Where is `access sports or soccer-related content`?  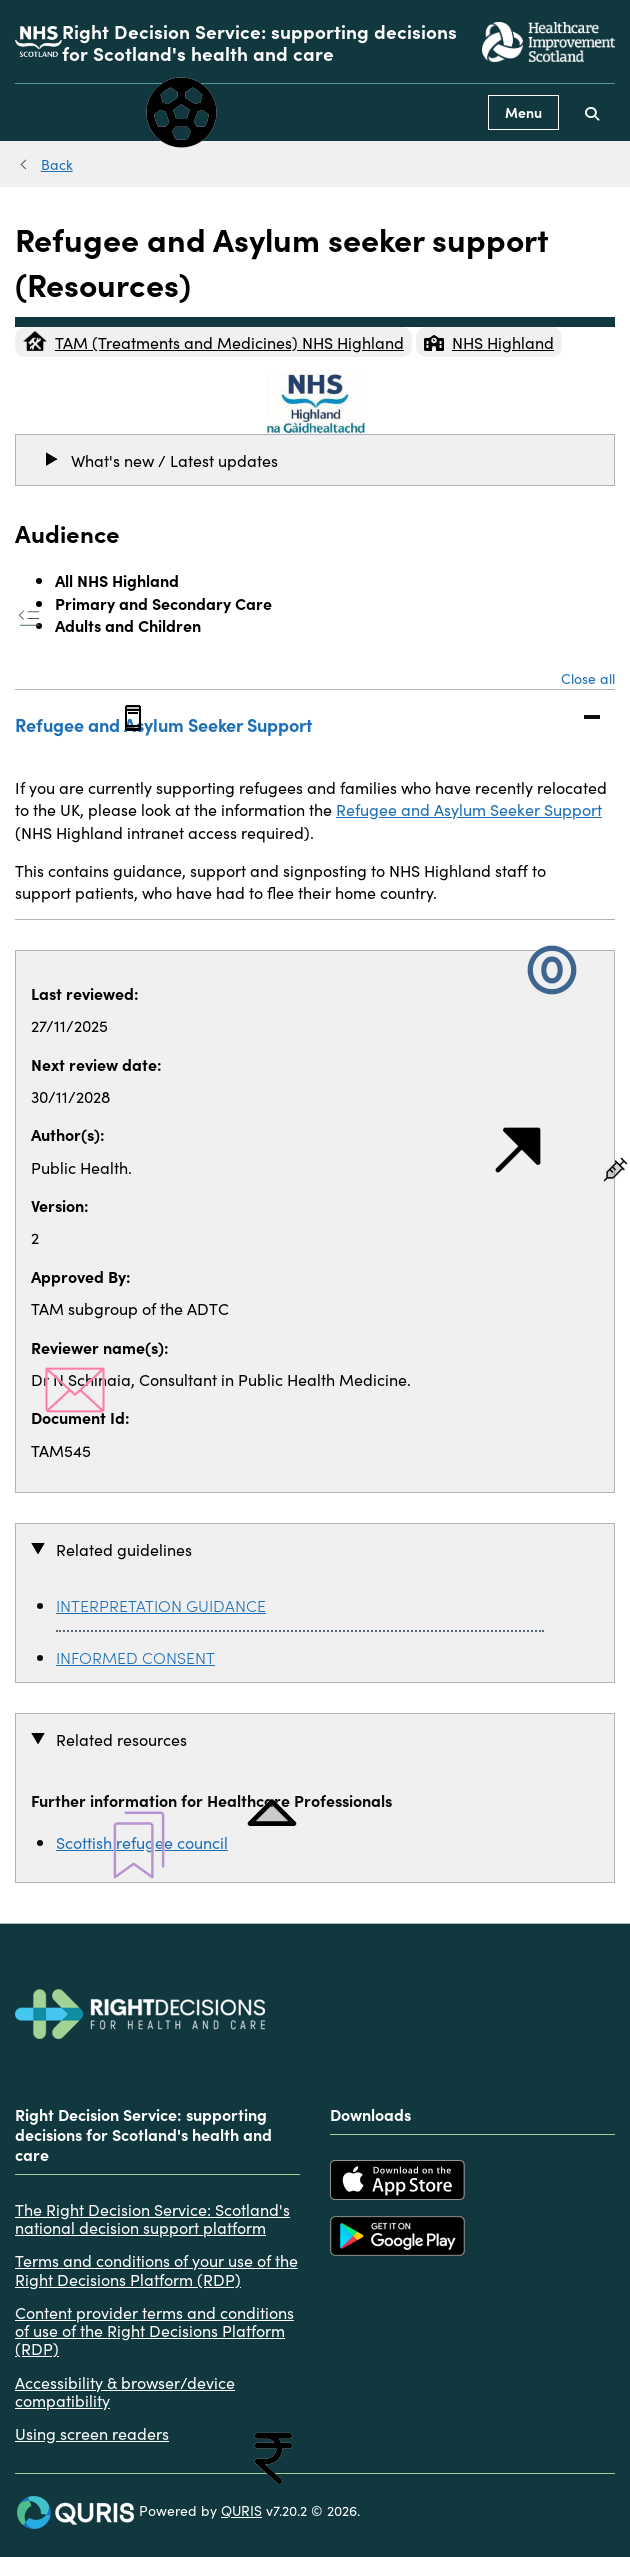
access sports or soccer-related content is located at coordinates (181, 112).